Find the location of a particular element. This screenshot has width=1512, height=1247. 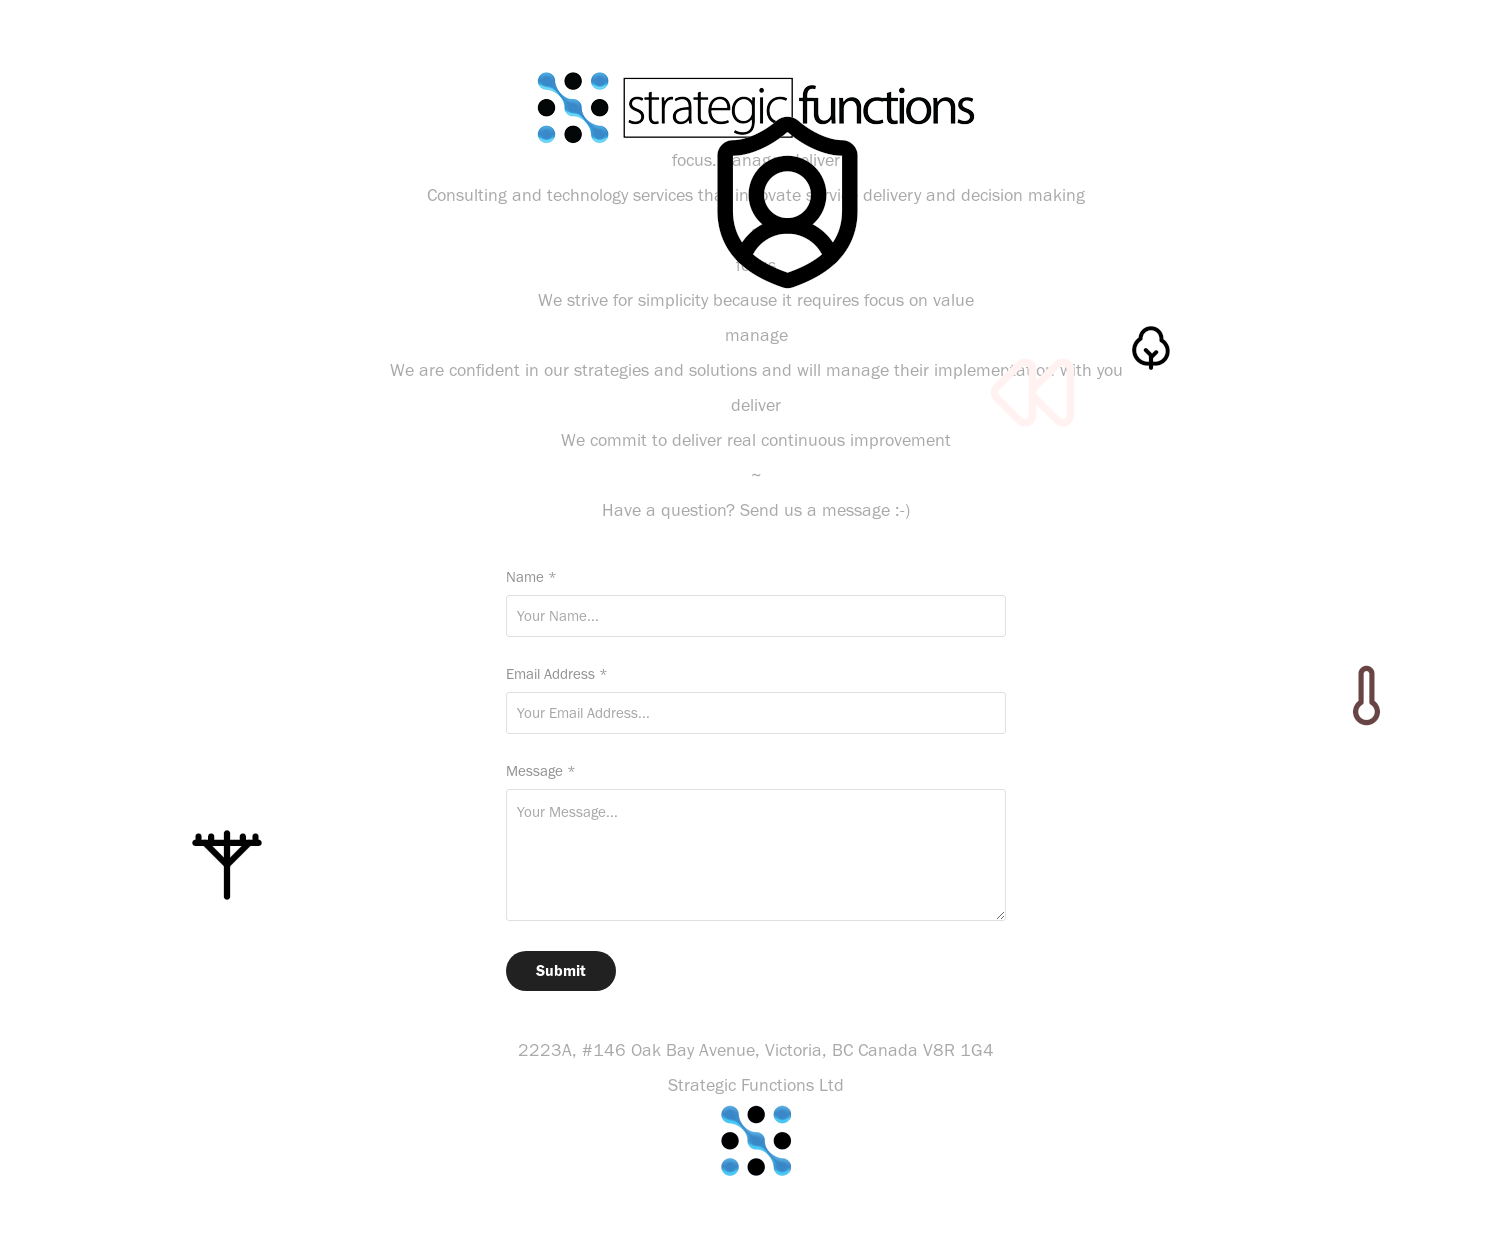

indicates electrical or power utilities is located at coordinates (227, 865).